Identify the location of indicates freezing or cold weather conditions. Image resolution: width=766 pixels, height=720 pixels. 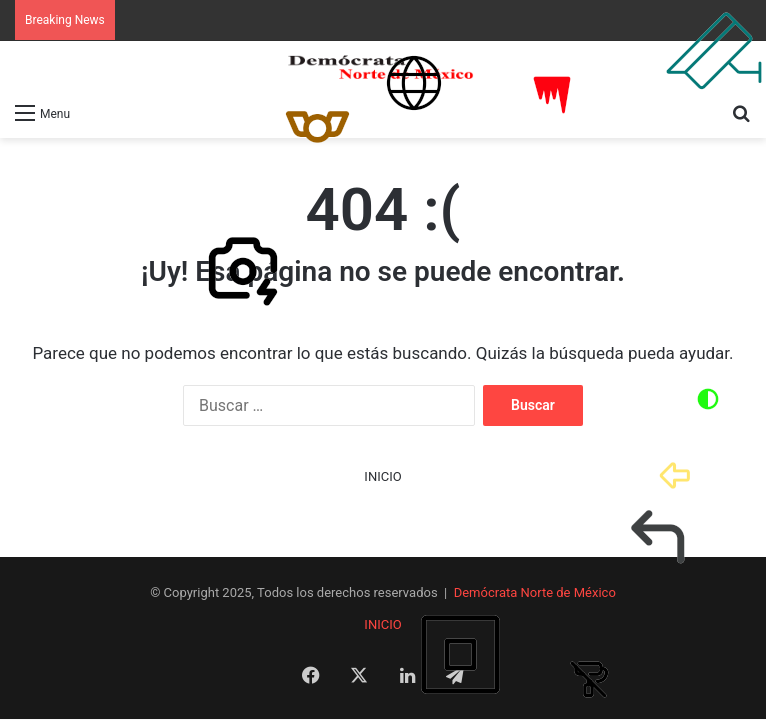
(552, 95).